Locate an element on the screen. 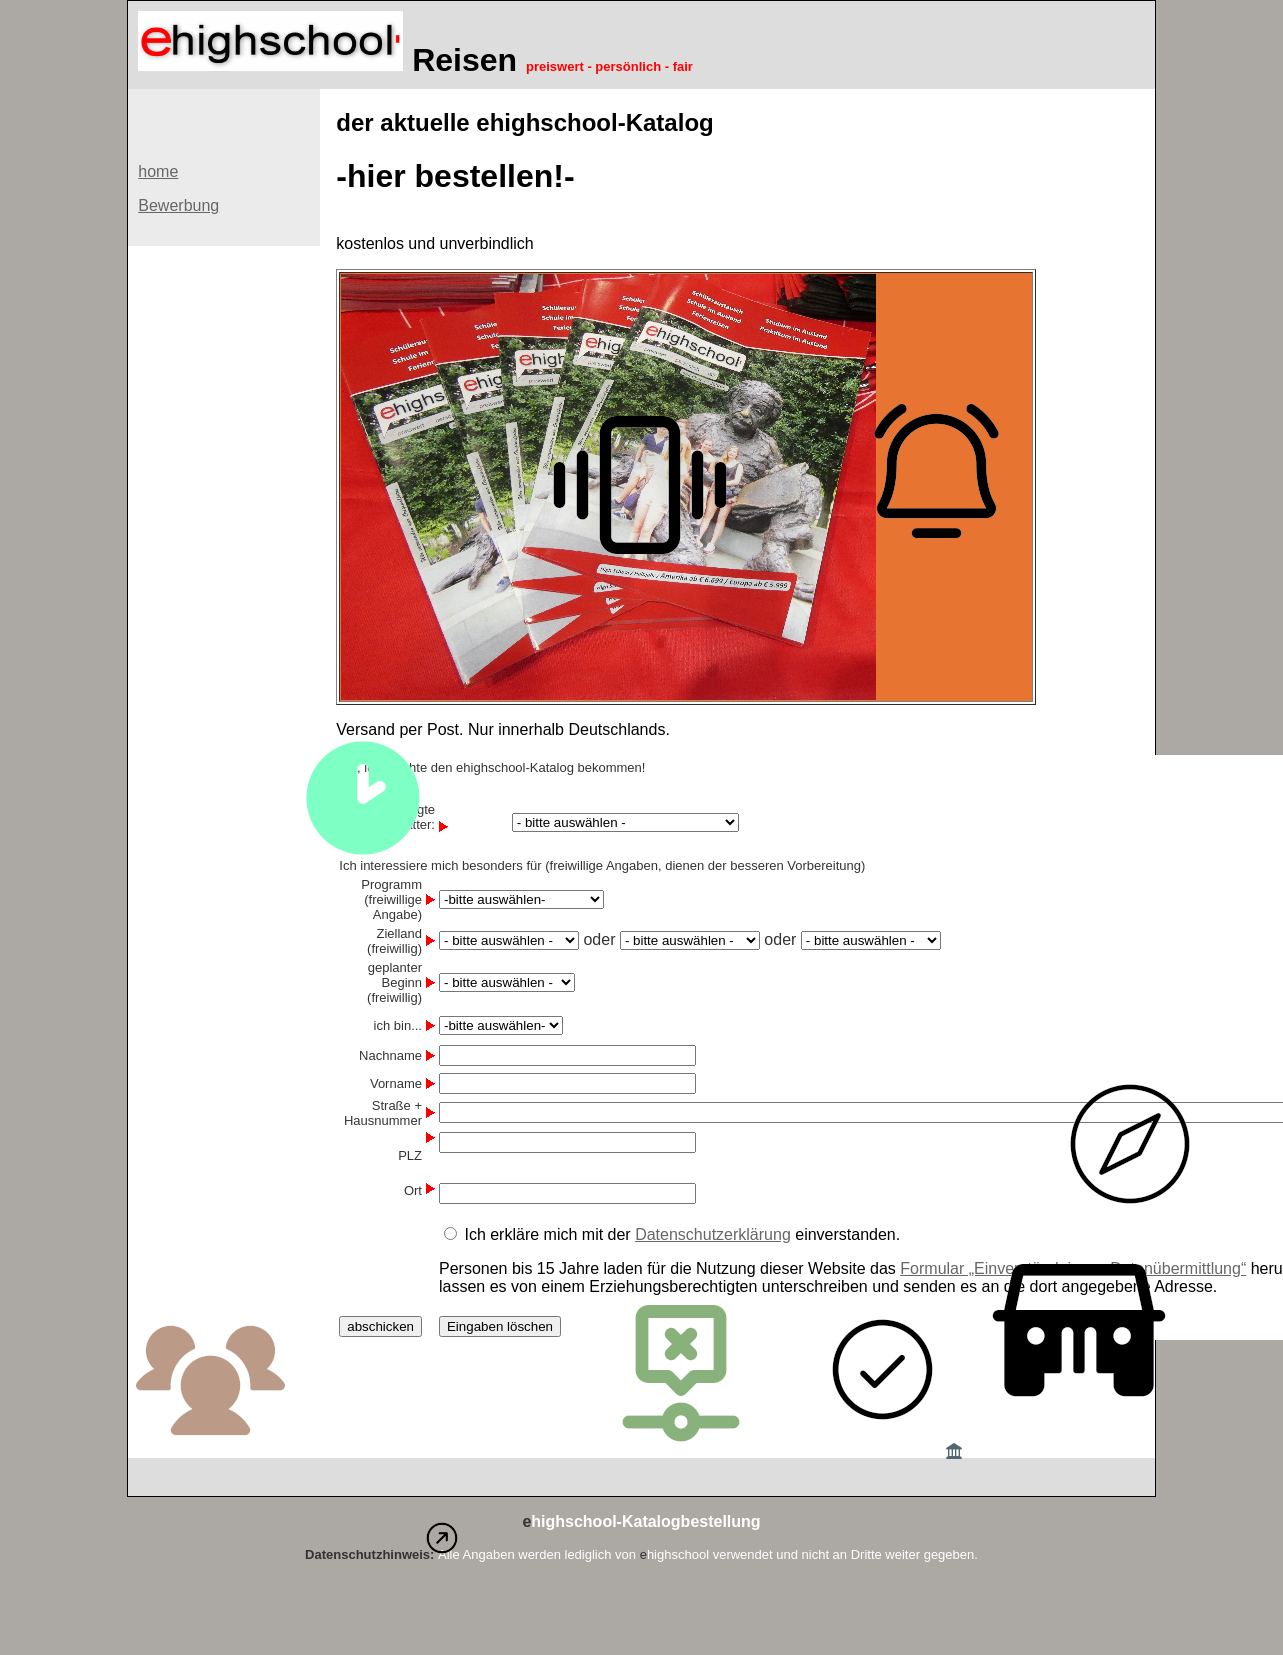 The height and width of the screenshot is (1655, 1283). remove an event from the timeline is located at coordinates (681, 1370).